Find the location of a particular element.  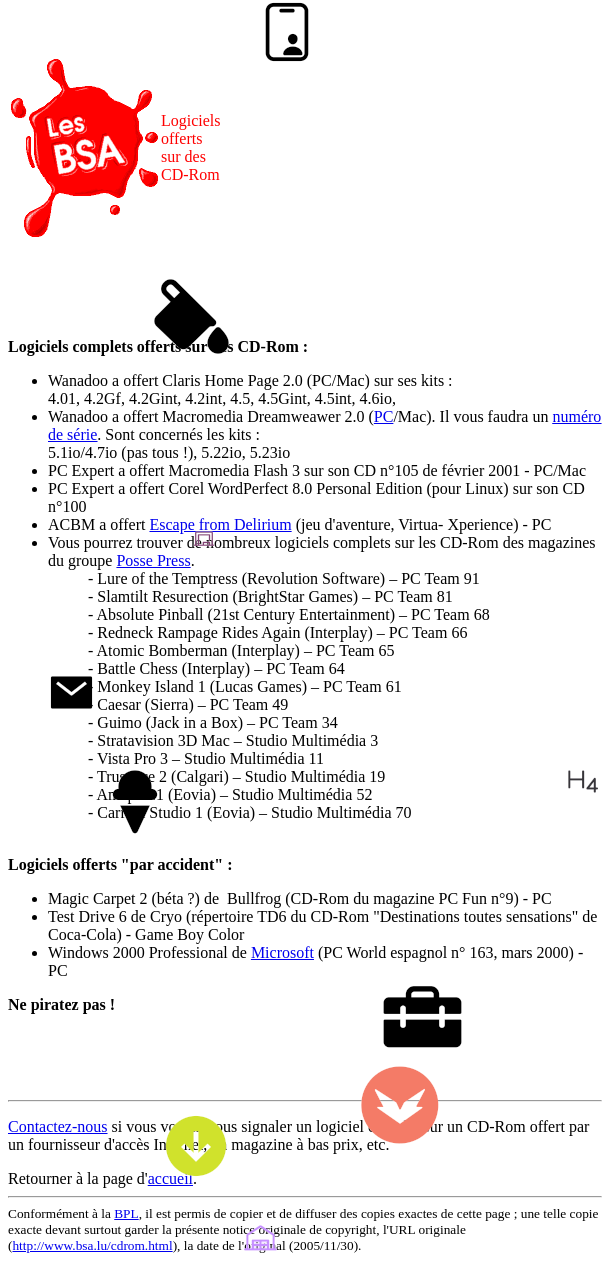

access garage or parking settings is located at coordinates (260, 1239).